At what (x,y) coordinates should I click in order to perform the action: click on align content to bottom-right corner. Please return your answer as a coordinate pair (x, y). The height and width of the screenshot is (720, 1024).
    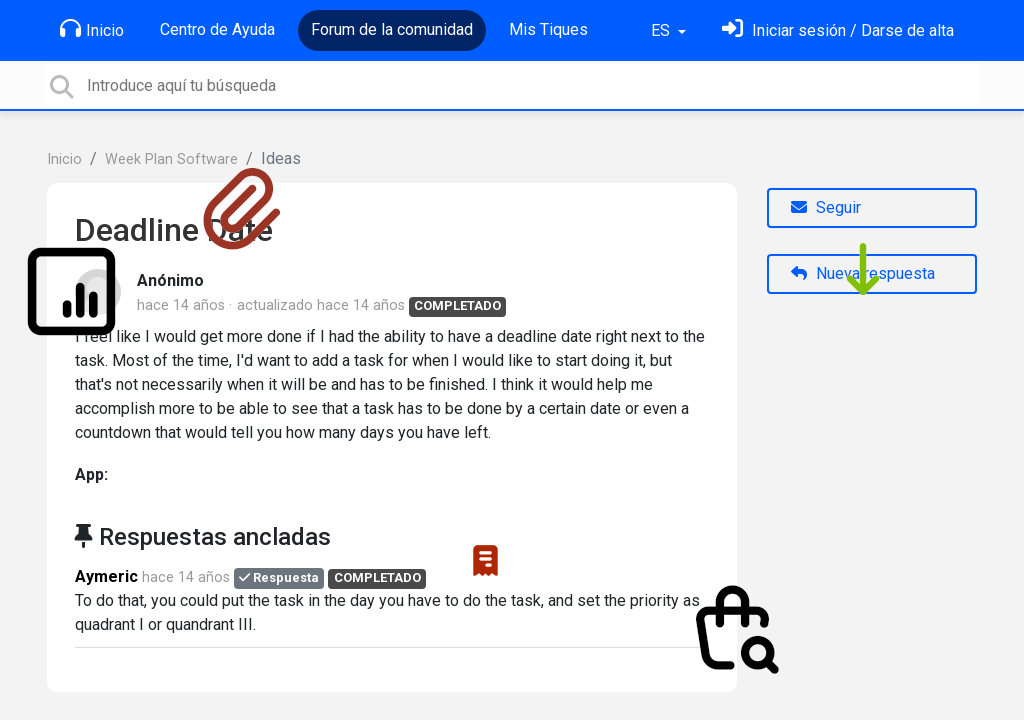
    Looking at the image, I should click on (71, 291).